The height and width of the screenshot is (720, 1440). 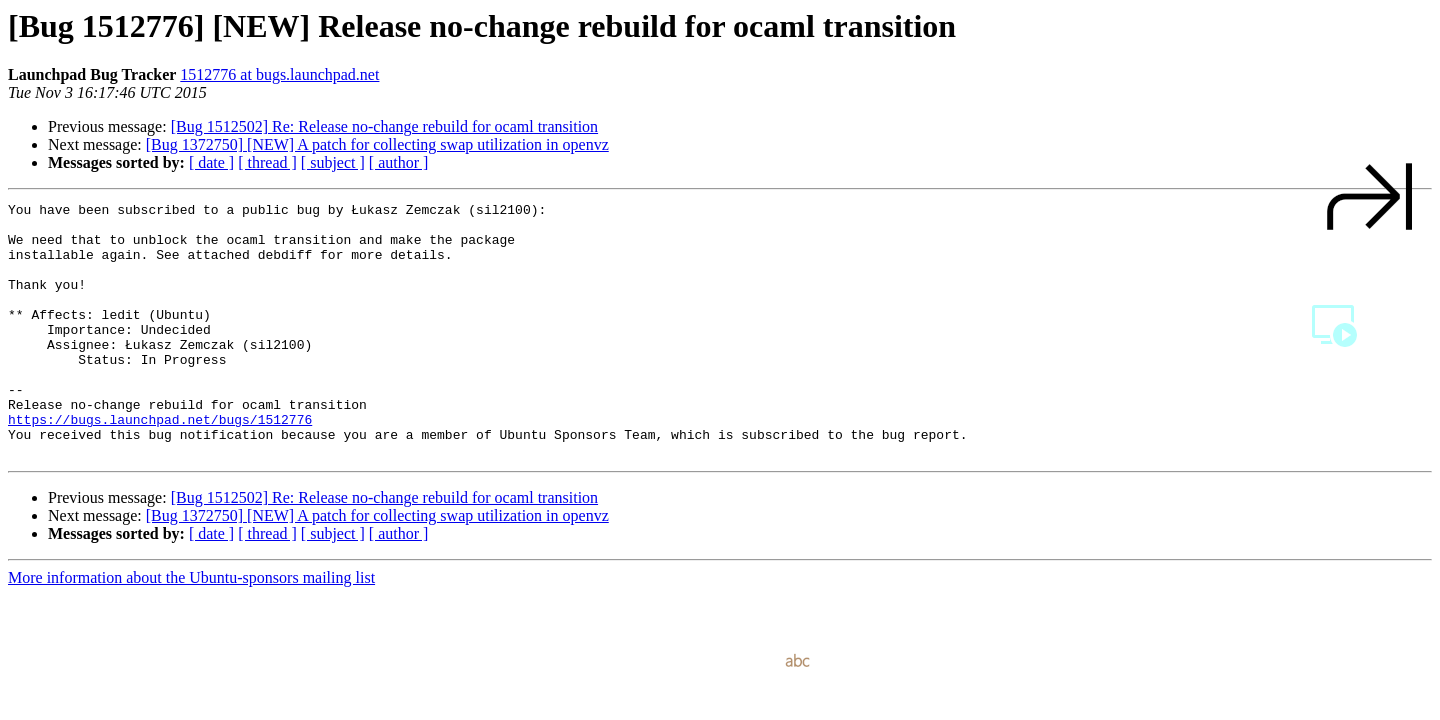 I want to click on indicates a text or string variable in code, so click(x=797, y=661).